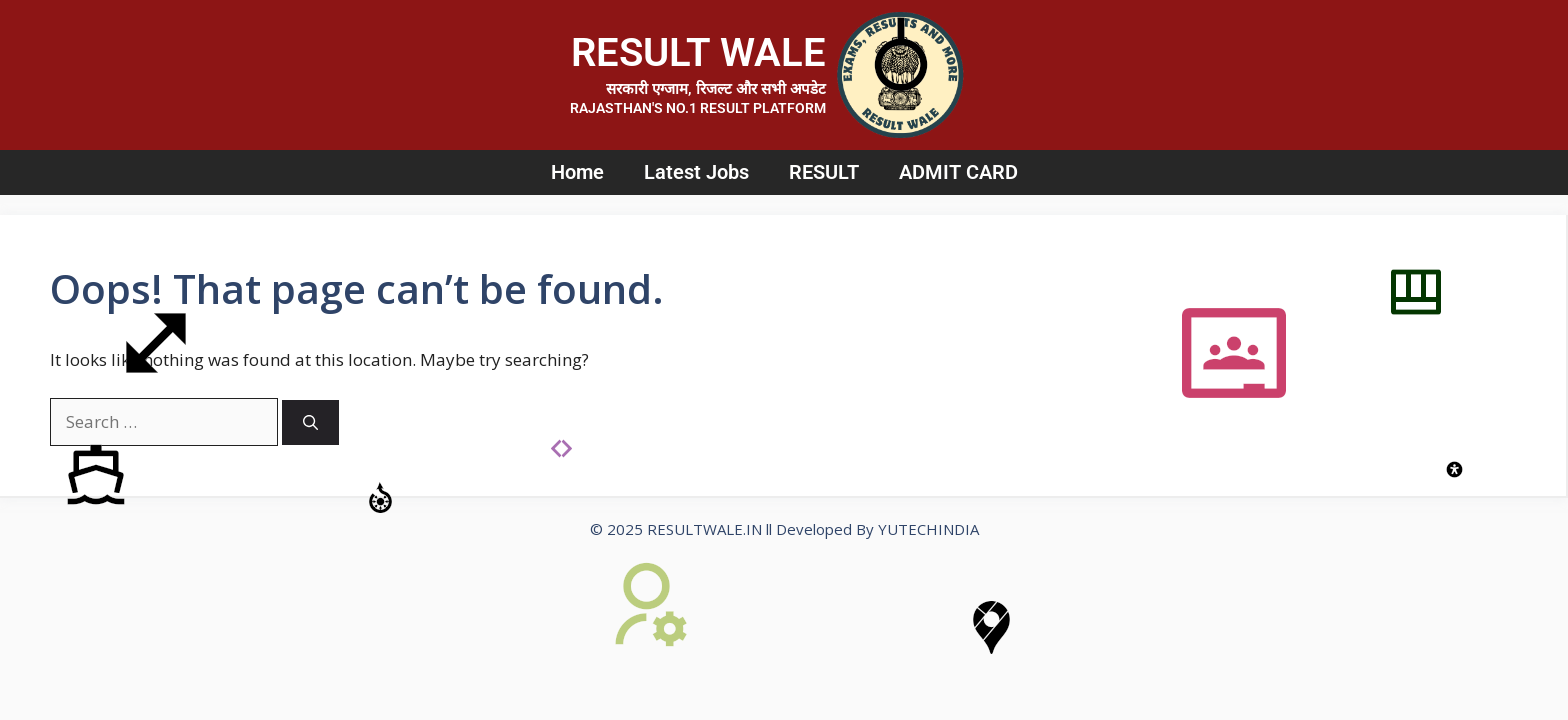 This screenshot has width=1568, height=720. What do you see at coordinates (1416, 292) in the screenshot?
I see `view data in table format` at bounding box center [1416, 292].